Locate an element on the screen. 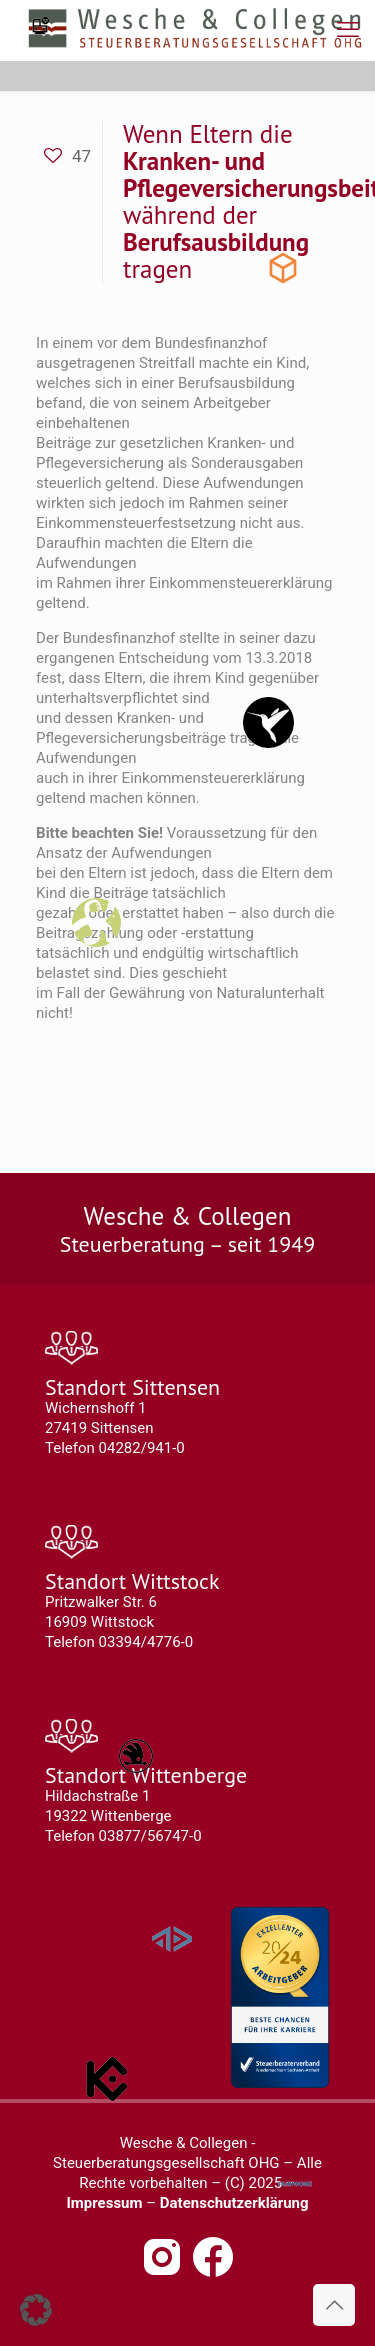 This screenshot has height=2346, width=375. activitypub protocol logo is located at coordinates (172, 1939).